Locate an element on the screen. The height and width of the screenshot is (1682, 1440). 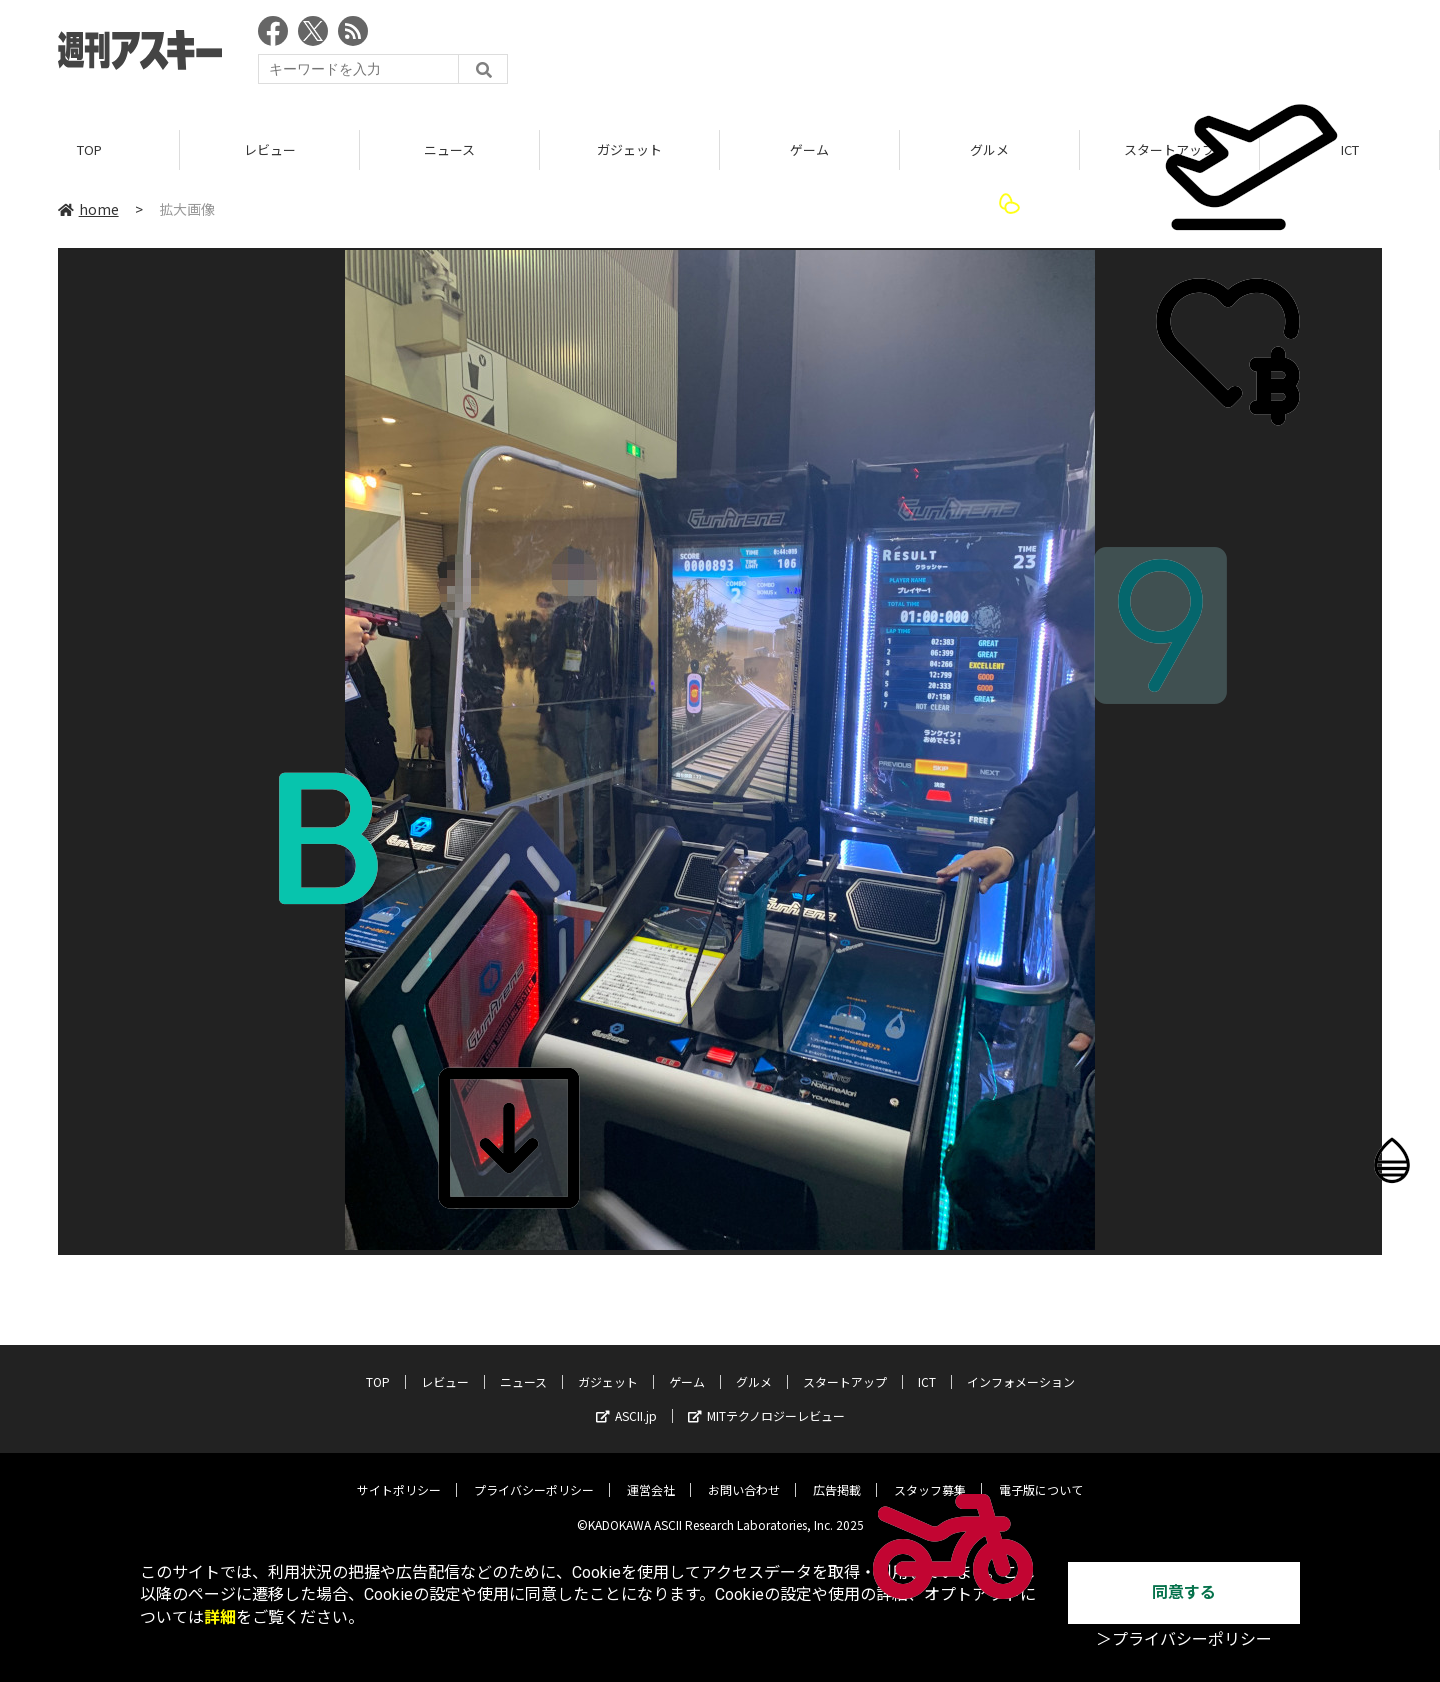
indicates partial fill level or half-full status is located at coordinates (1392, 1162).